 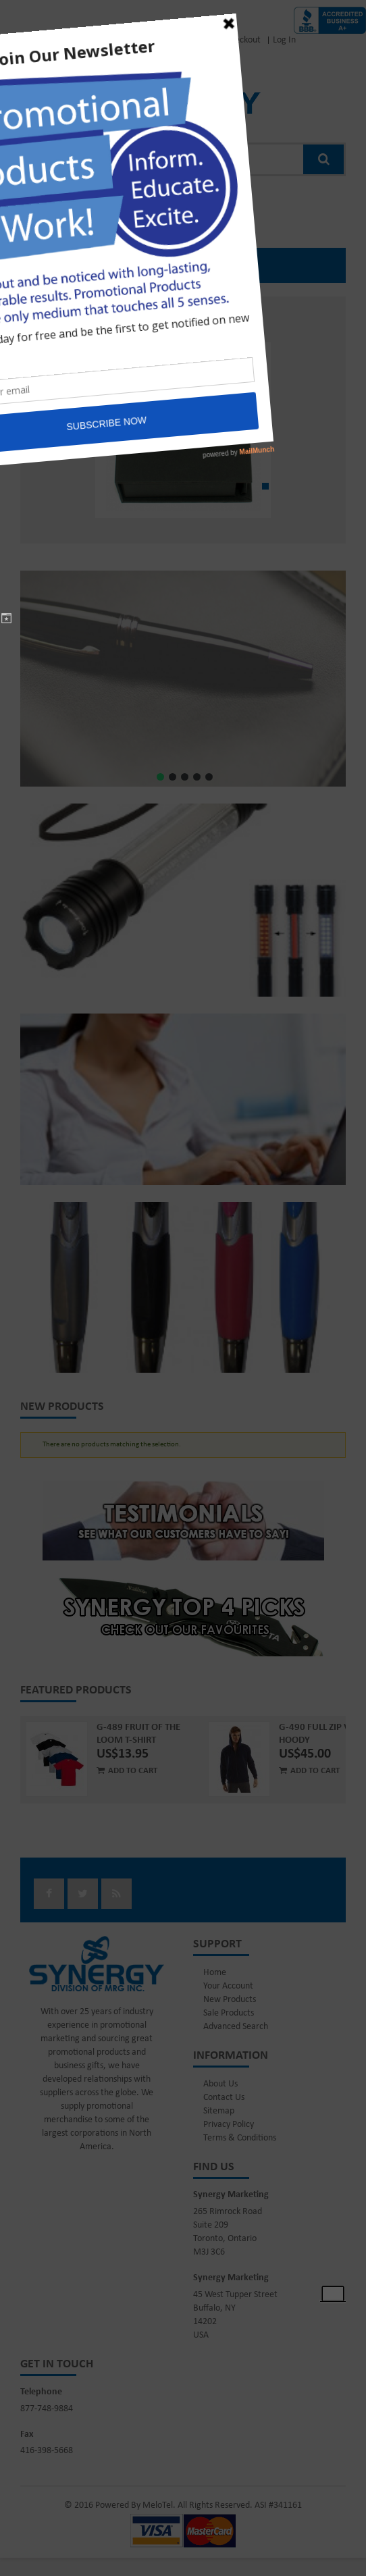 I want to click on access this device in the sidebar, so click(x=333, y=2294).